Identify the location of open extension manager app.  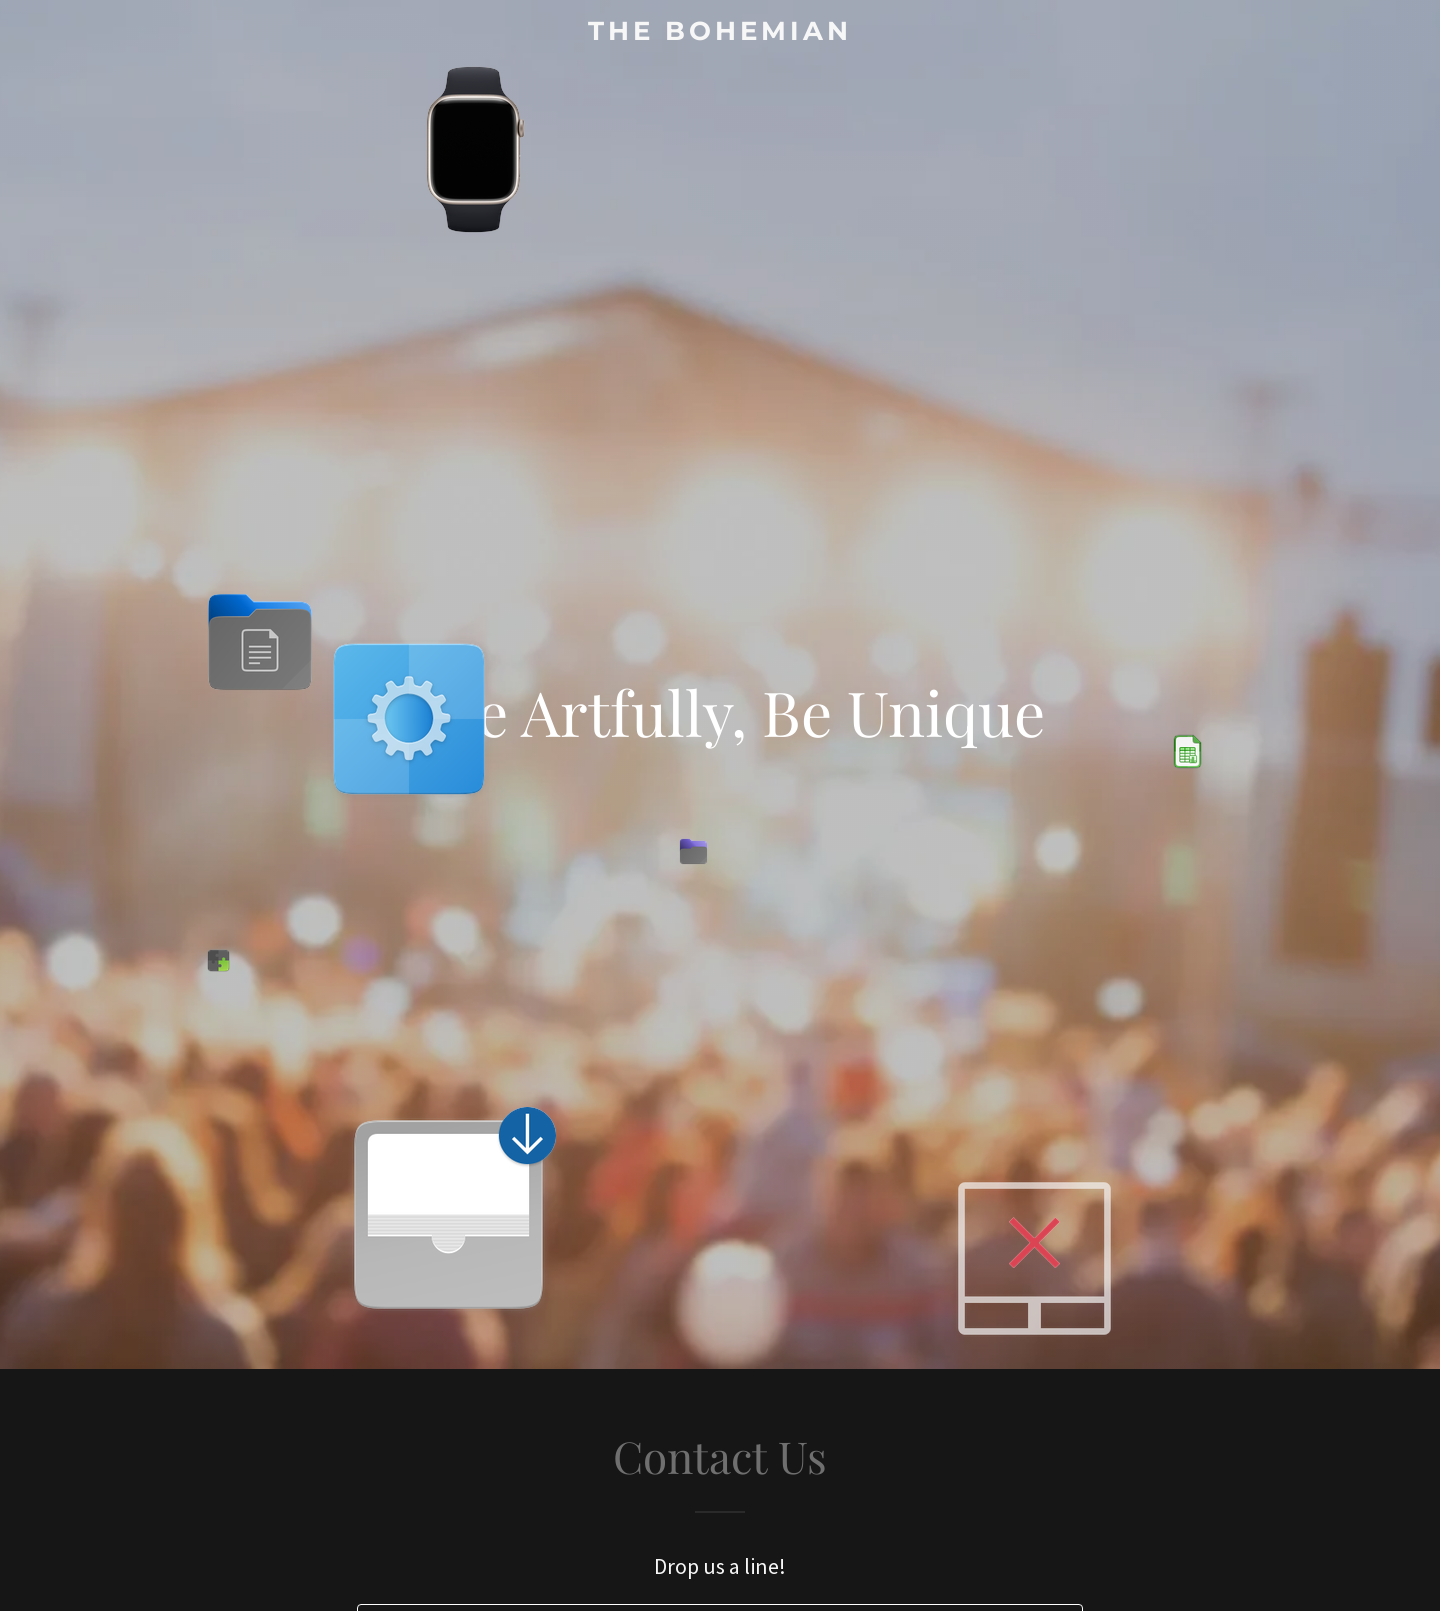
(218, 960).